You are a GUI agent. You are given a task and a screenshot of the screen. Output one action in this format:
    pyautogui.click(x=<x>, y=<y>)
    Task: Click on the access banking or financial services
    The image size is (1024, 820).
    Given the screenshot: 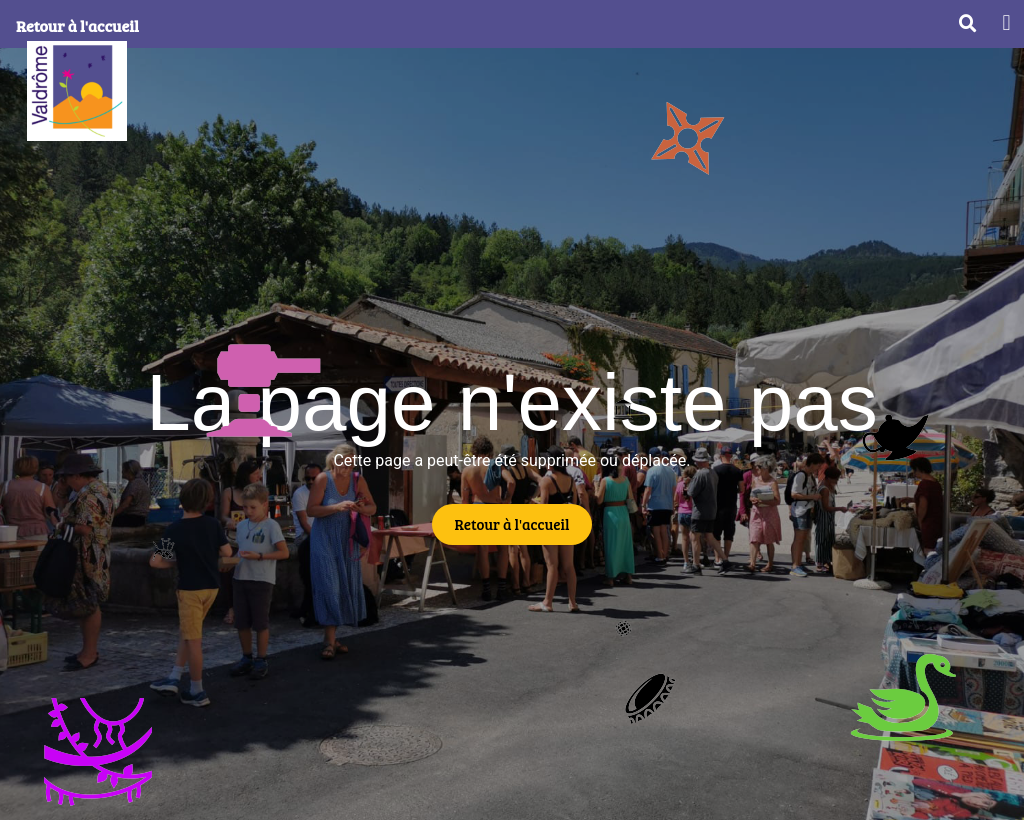 What is the action you would take?
    pyautogui.click(x=623, y=409)
    